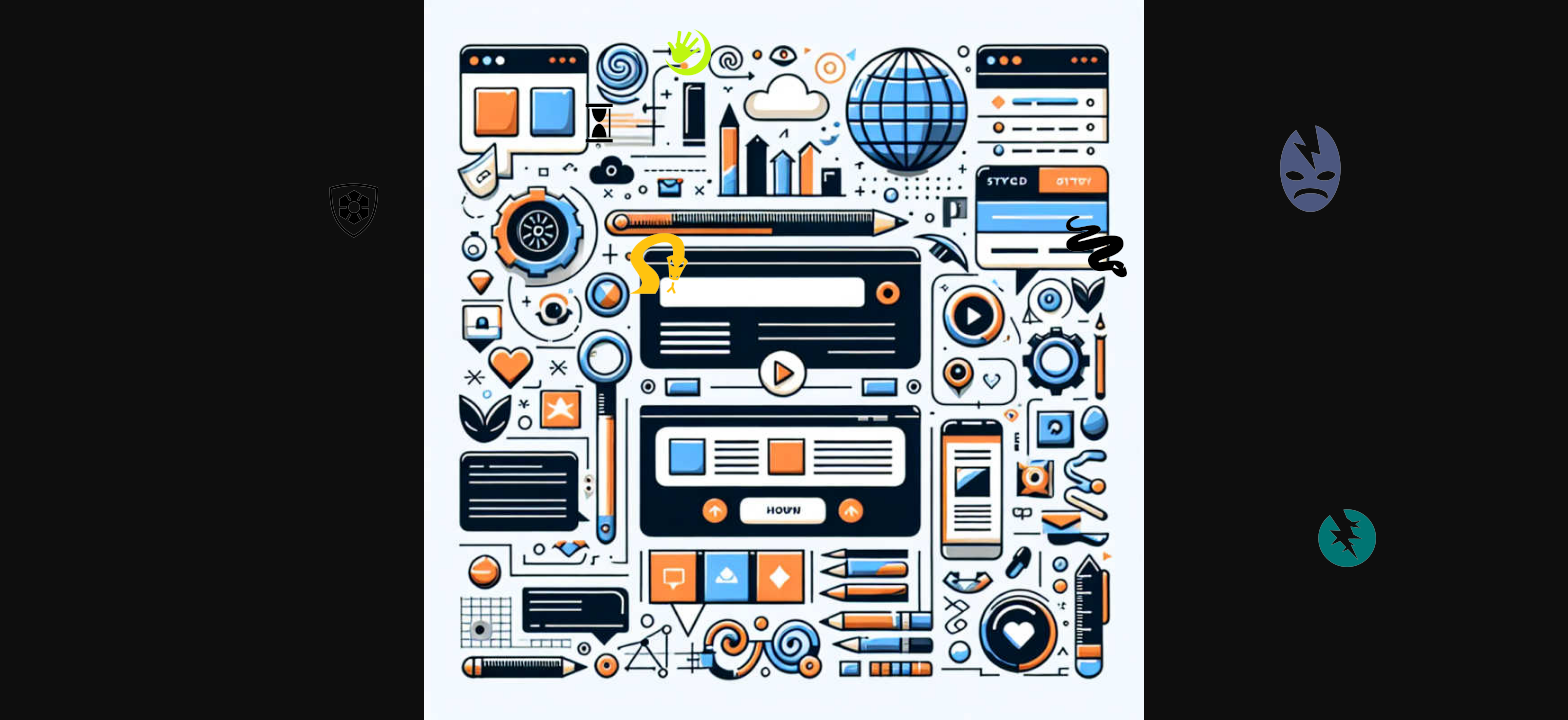 This screenshot has width=1568, height=720. What do you see at coordinates (599, 123) in the screenshot?
I see `indicates a loading or processing state` at bounding box center [599, 123].